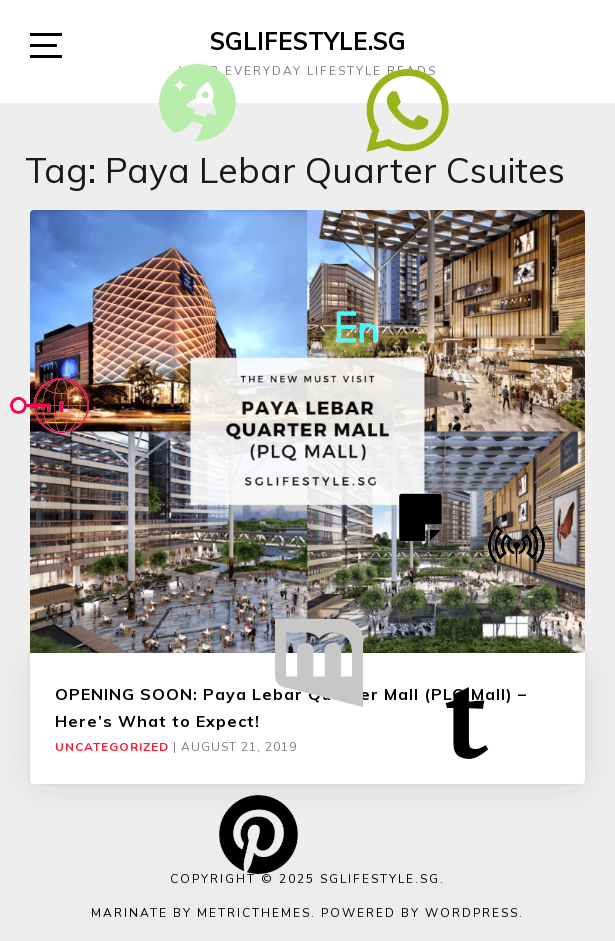  Describe the element at coordinates (197, 102) in the screenshot. I see `starship cross-shell prompt branding` at that location.